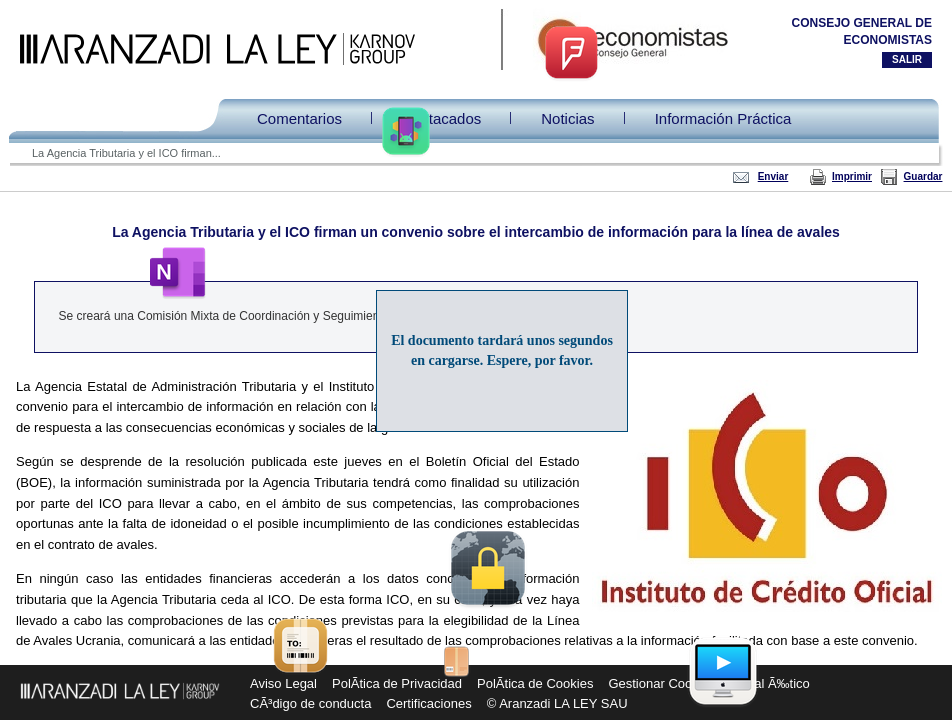  I want to click on open Microsoft OneNote, so click(178, 272).